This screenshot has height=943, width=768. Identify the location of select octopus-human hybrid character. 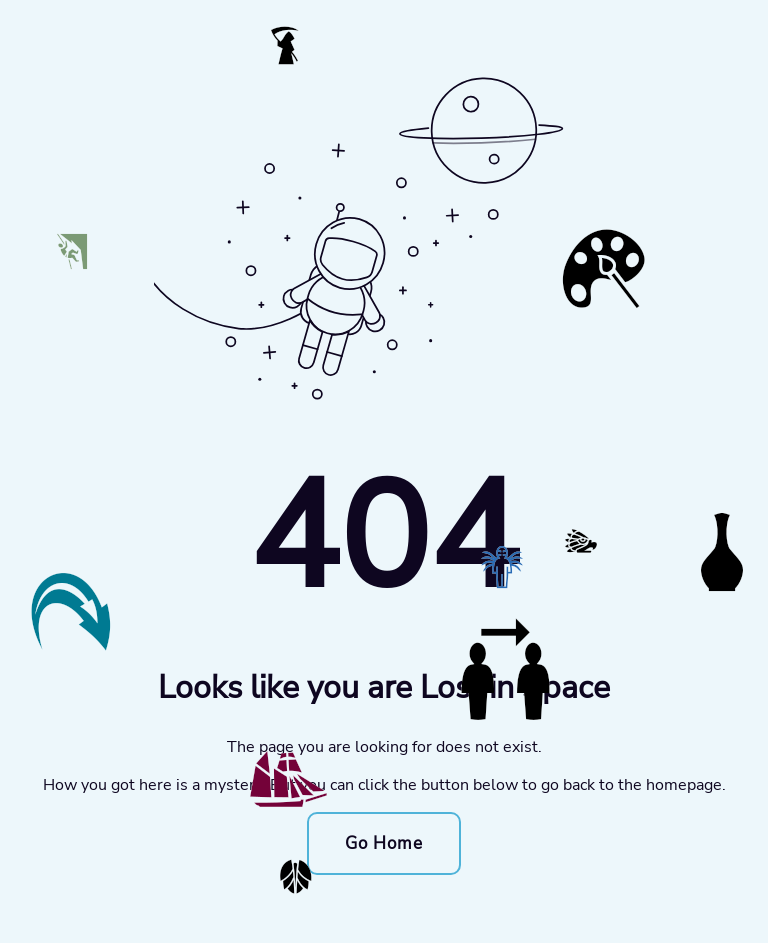
(502, 567).